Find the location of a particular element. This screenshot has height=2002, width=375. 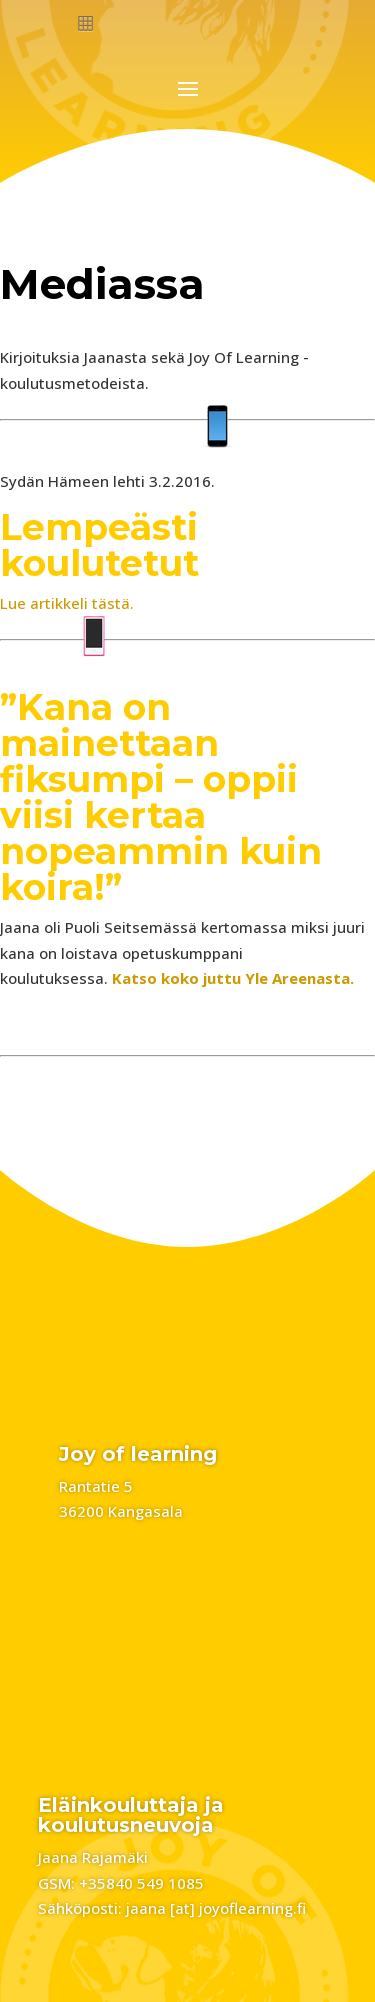

iPod nano device in pink is located at coordinates (94, 636).